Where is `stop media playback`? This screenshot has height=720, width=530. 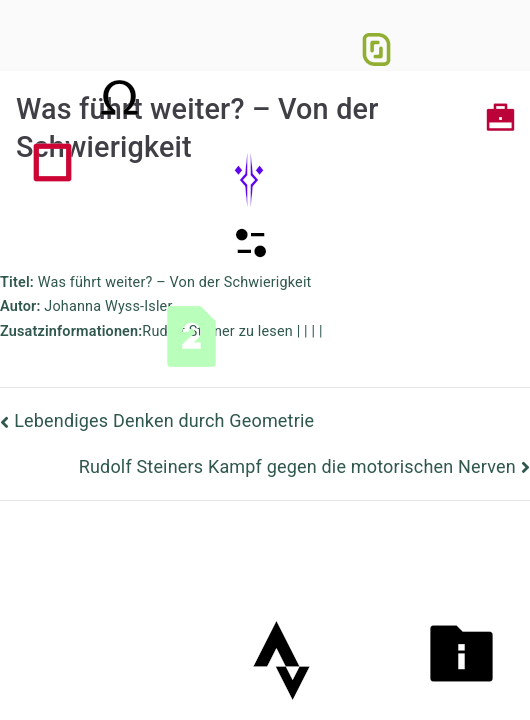 stop media playback is located at coordinates (52, 162).